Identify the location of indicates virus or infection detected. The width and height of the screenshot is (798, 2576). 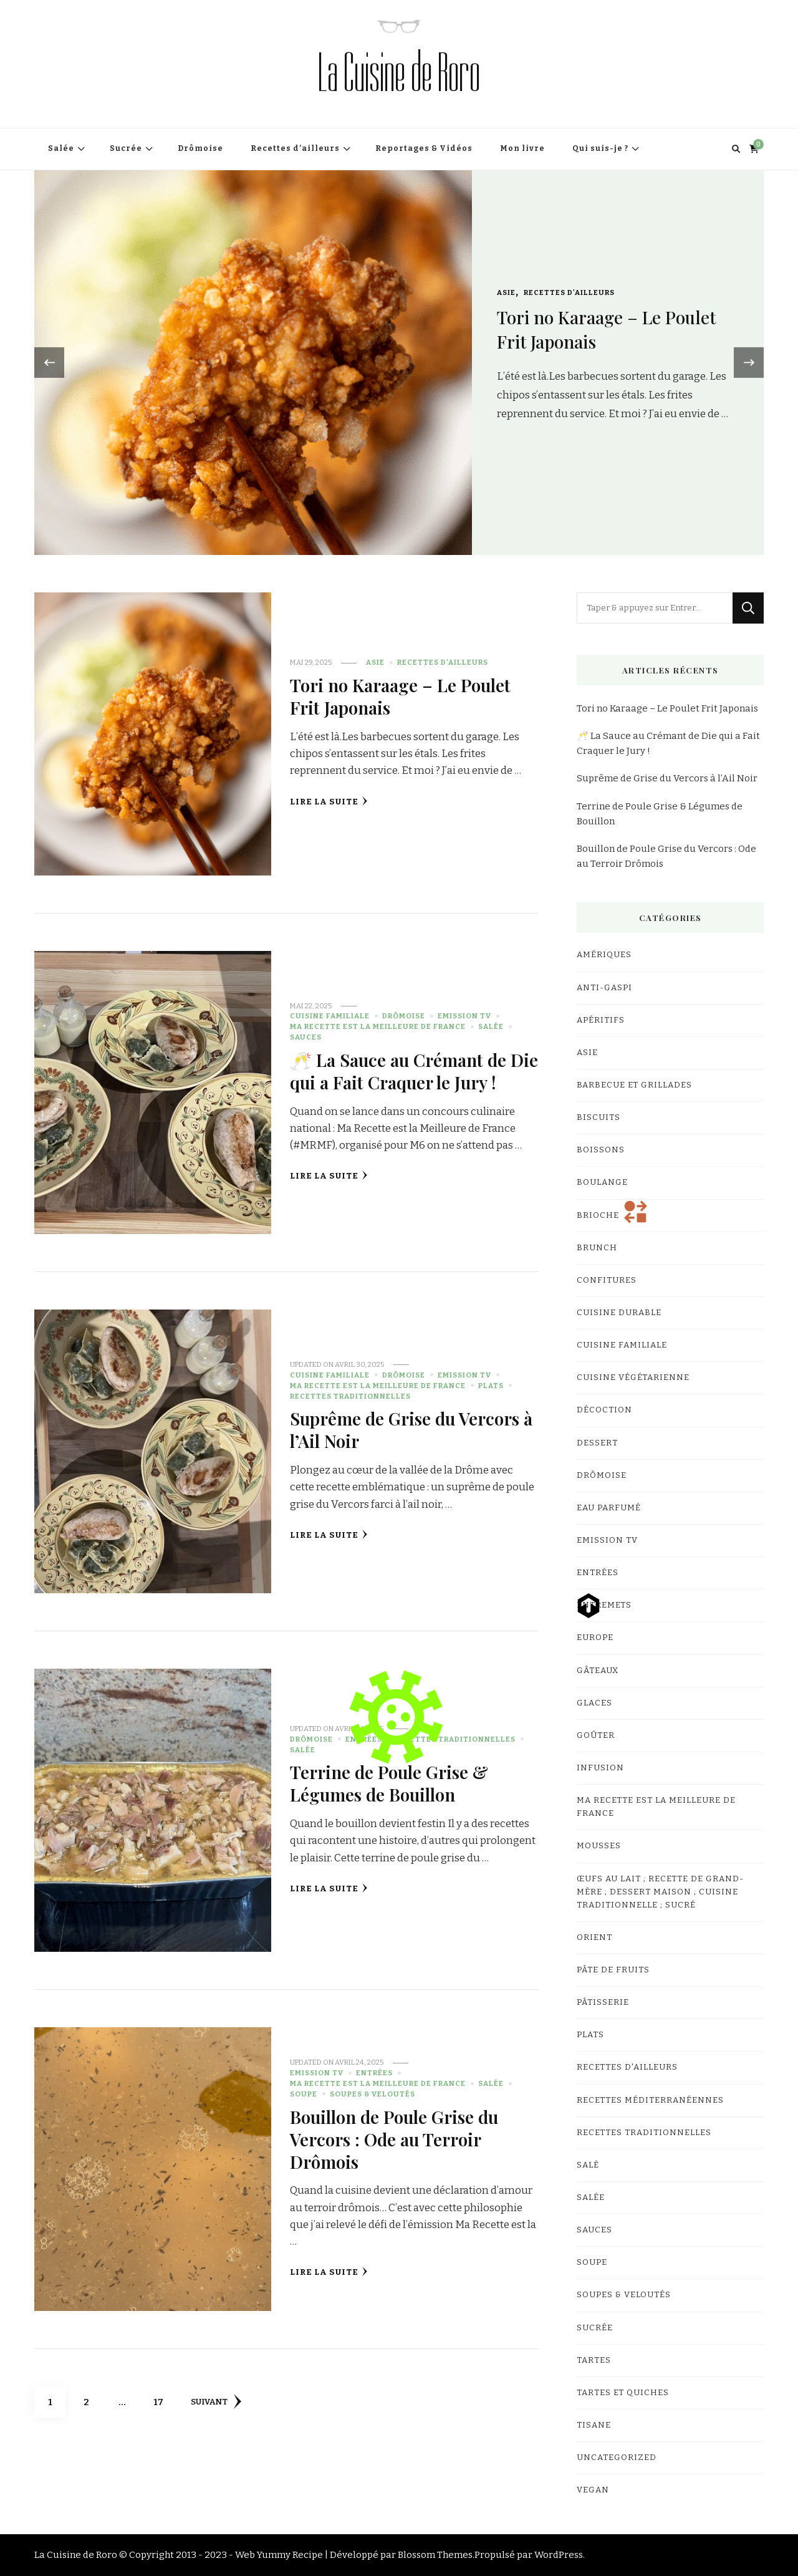
(396, 1717).